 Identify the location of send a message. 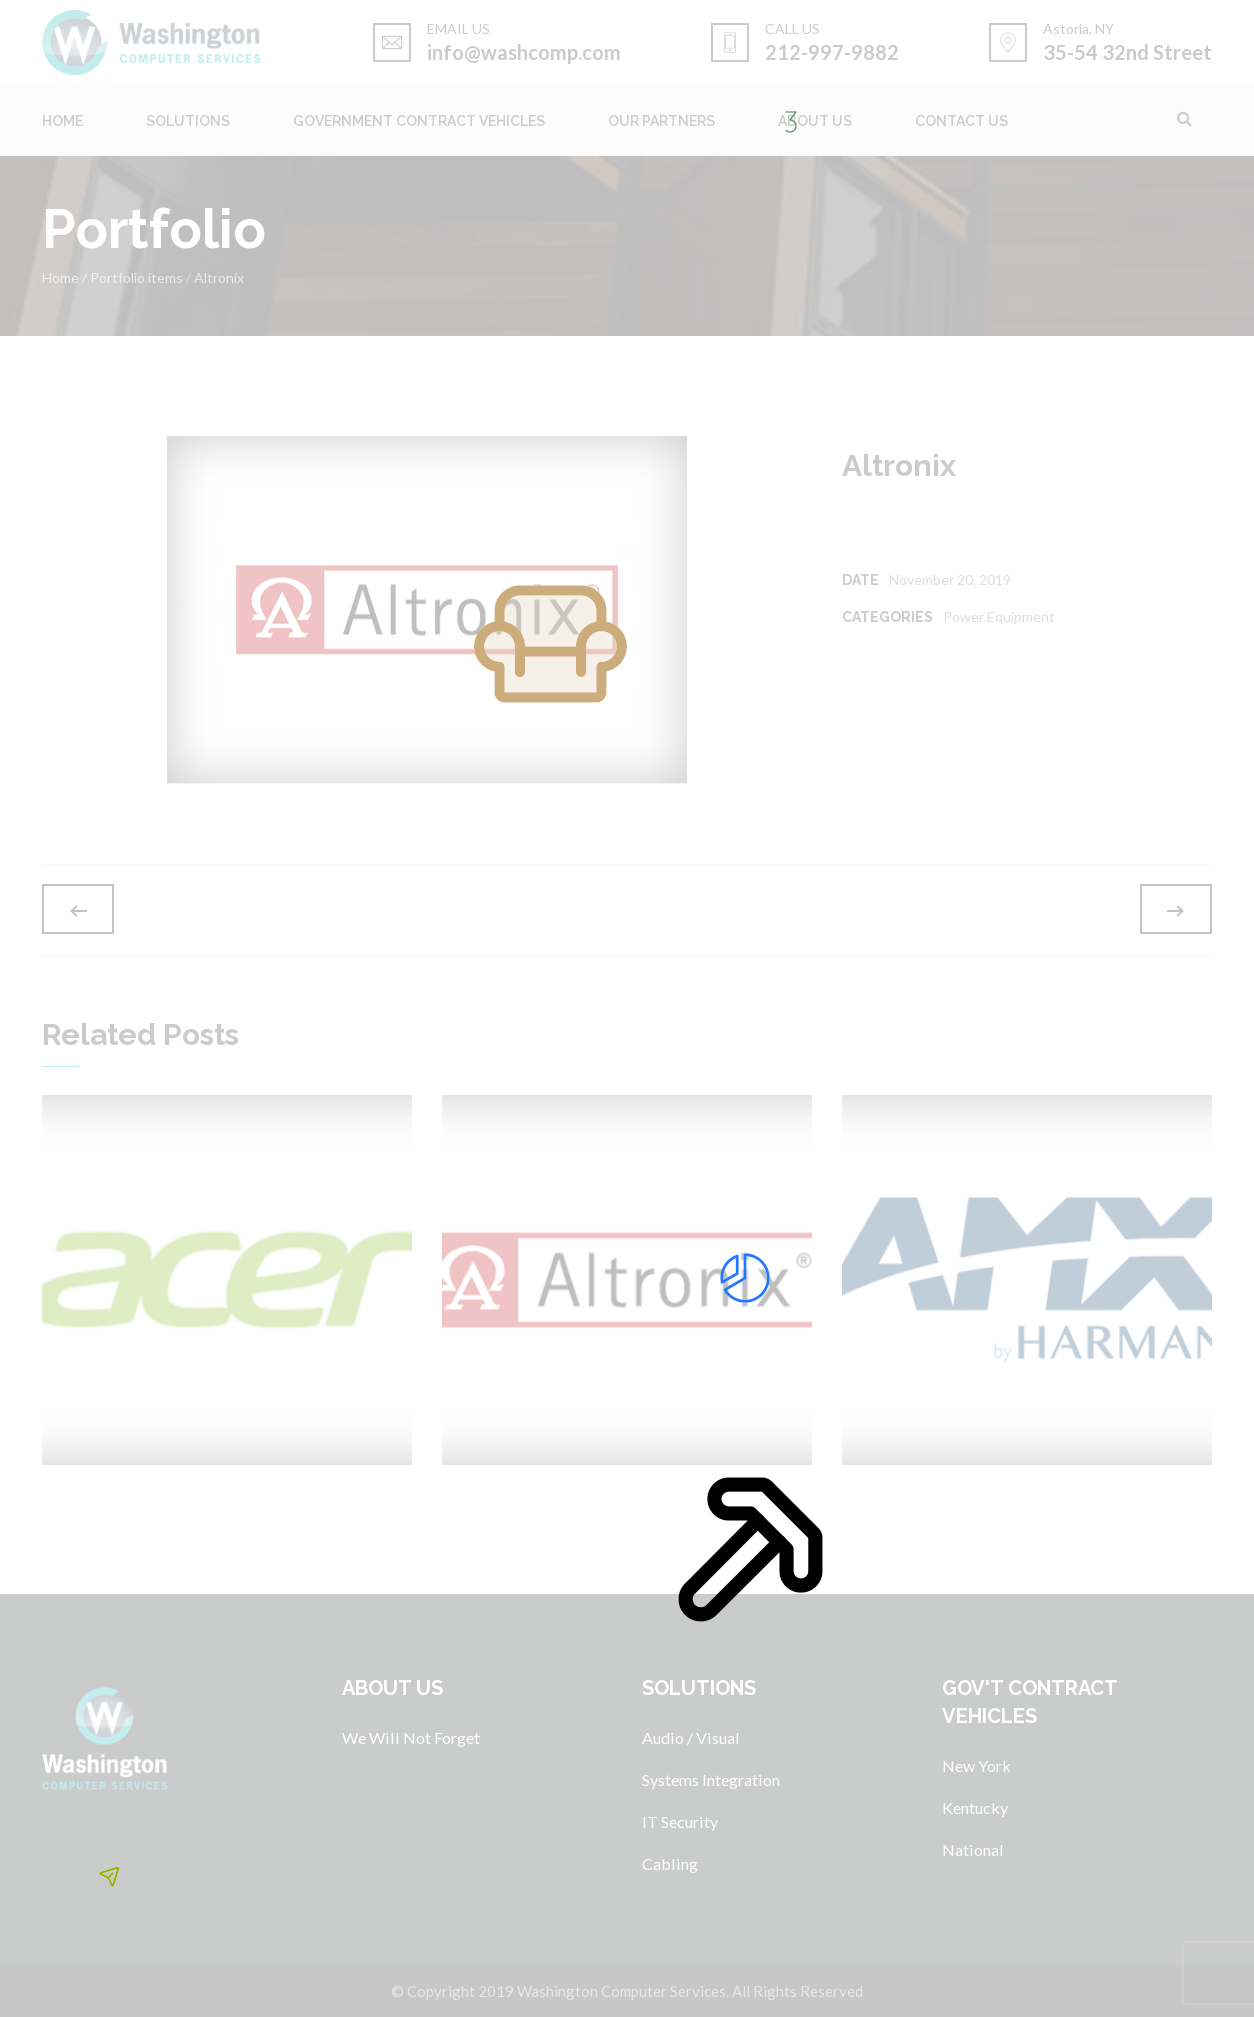
(110, 1876).